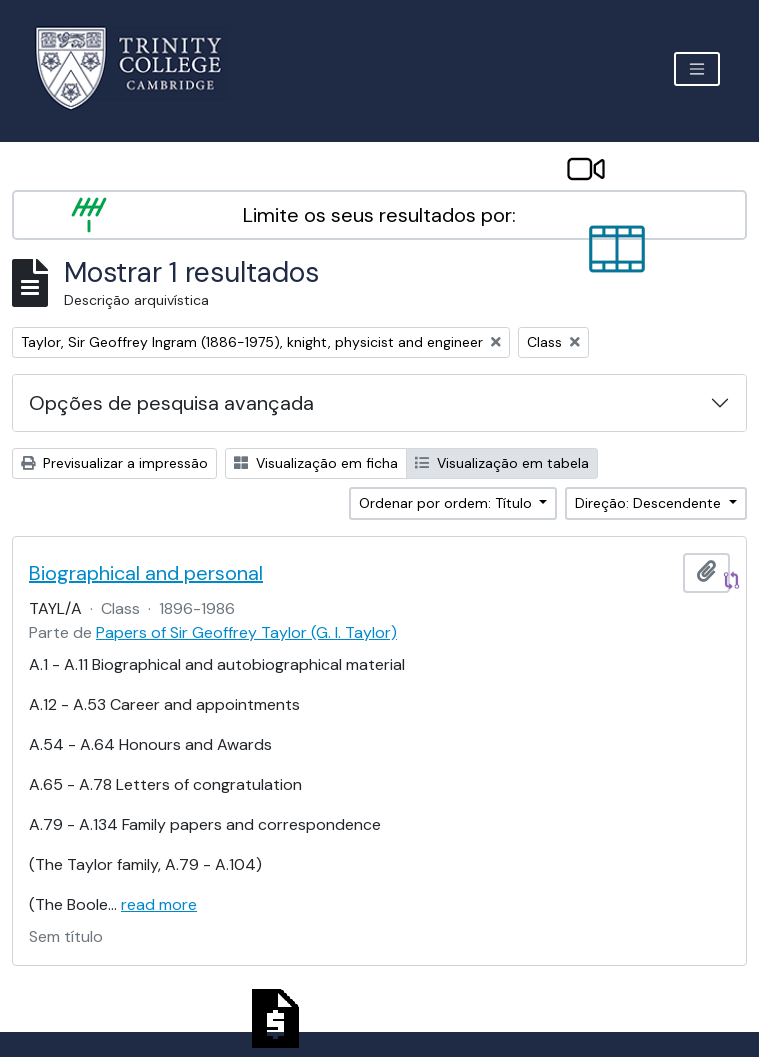  What do you see at coordinates (617, 249) in the screenshot?
I see `view video or film content` at bounding box center [617, 249].